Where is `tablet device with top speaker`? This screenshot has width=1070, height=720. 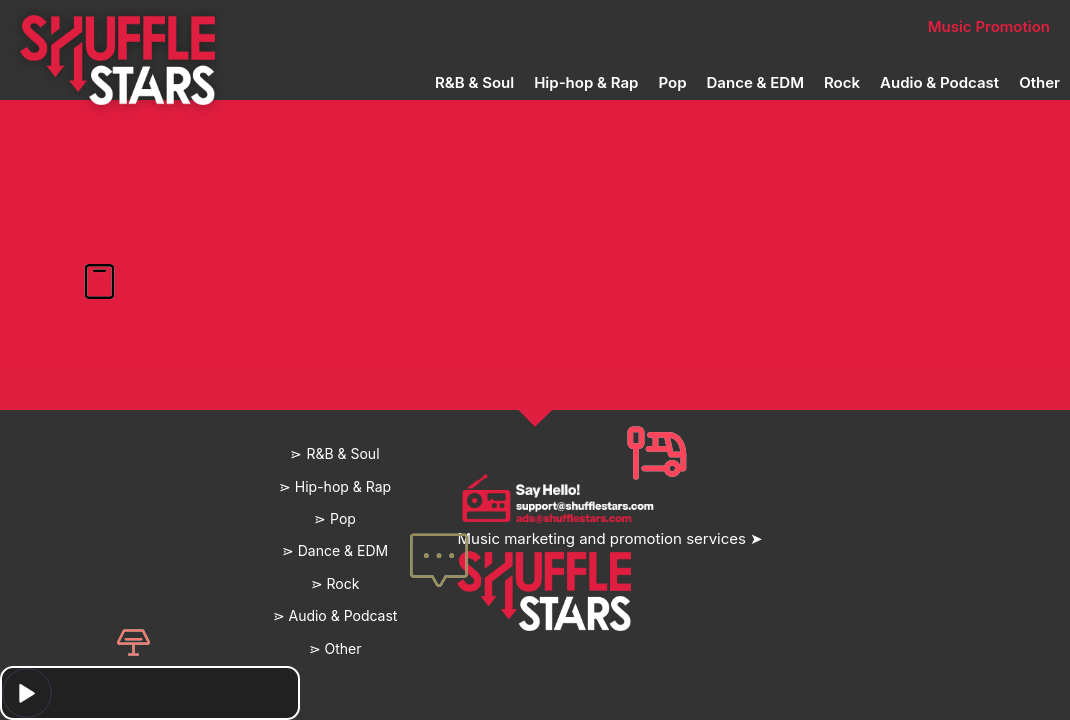 tablet device with top speaker is located at coordinates (99, 281).